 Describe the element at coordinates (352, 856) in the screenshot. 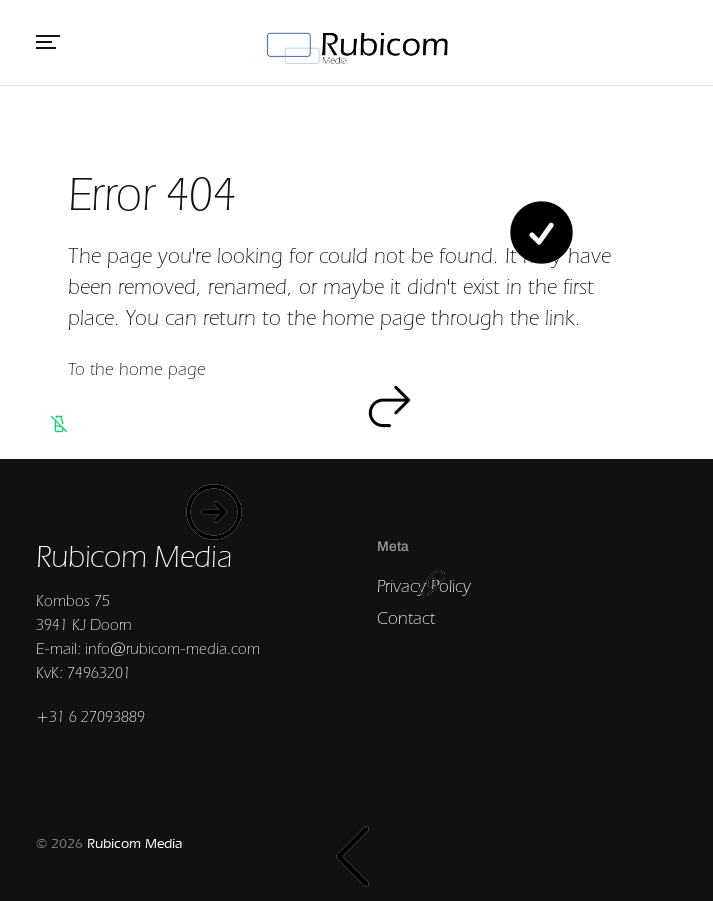

I see `go back to the previous screen` at that location.